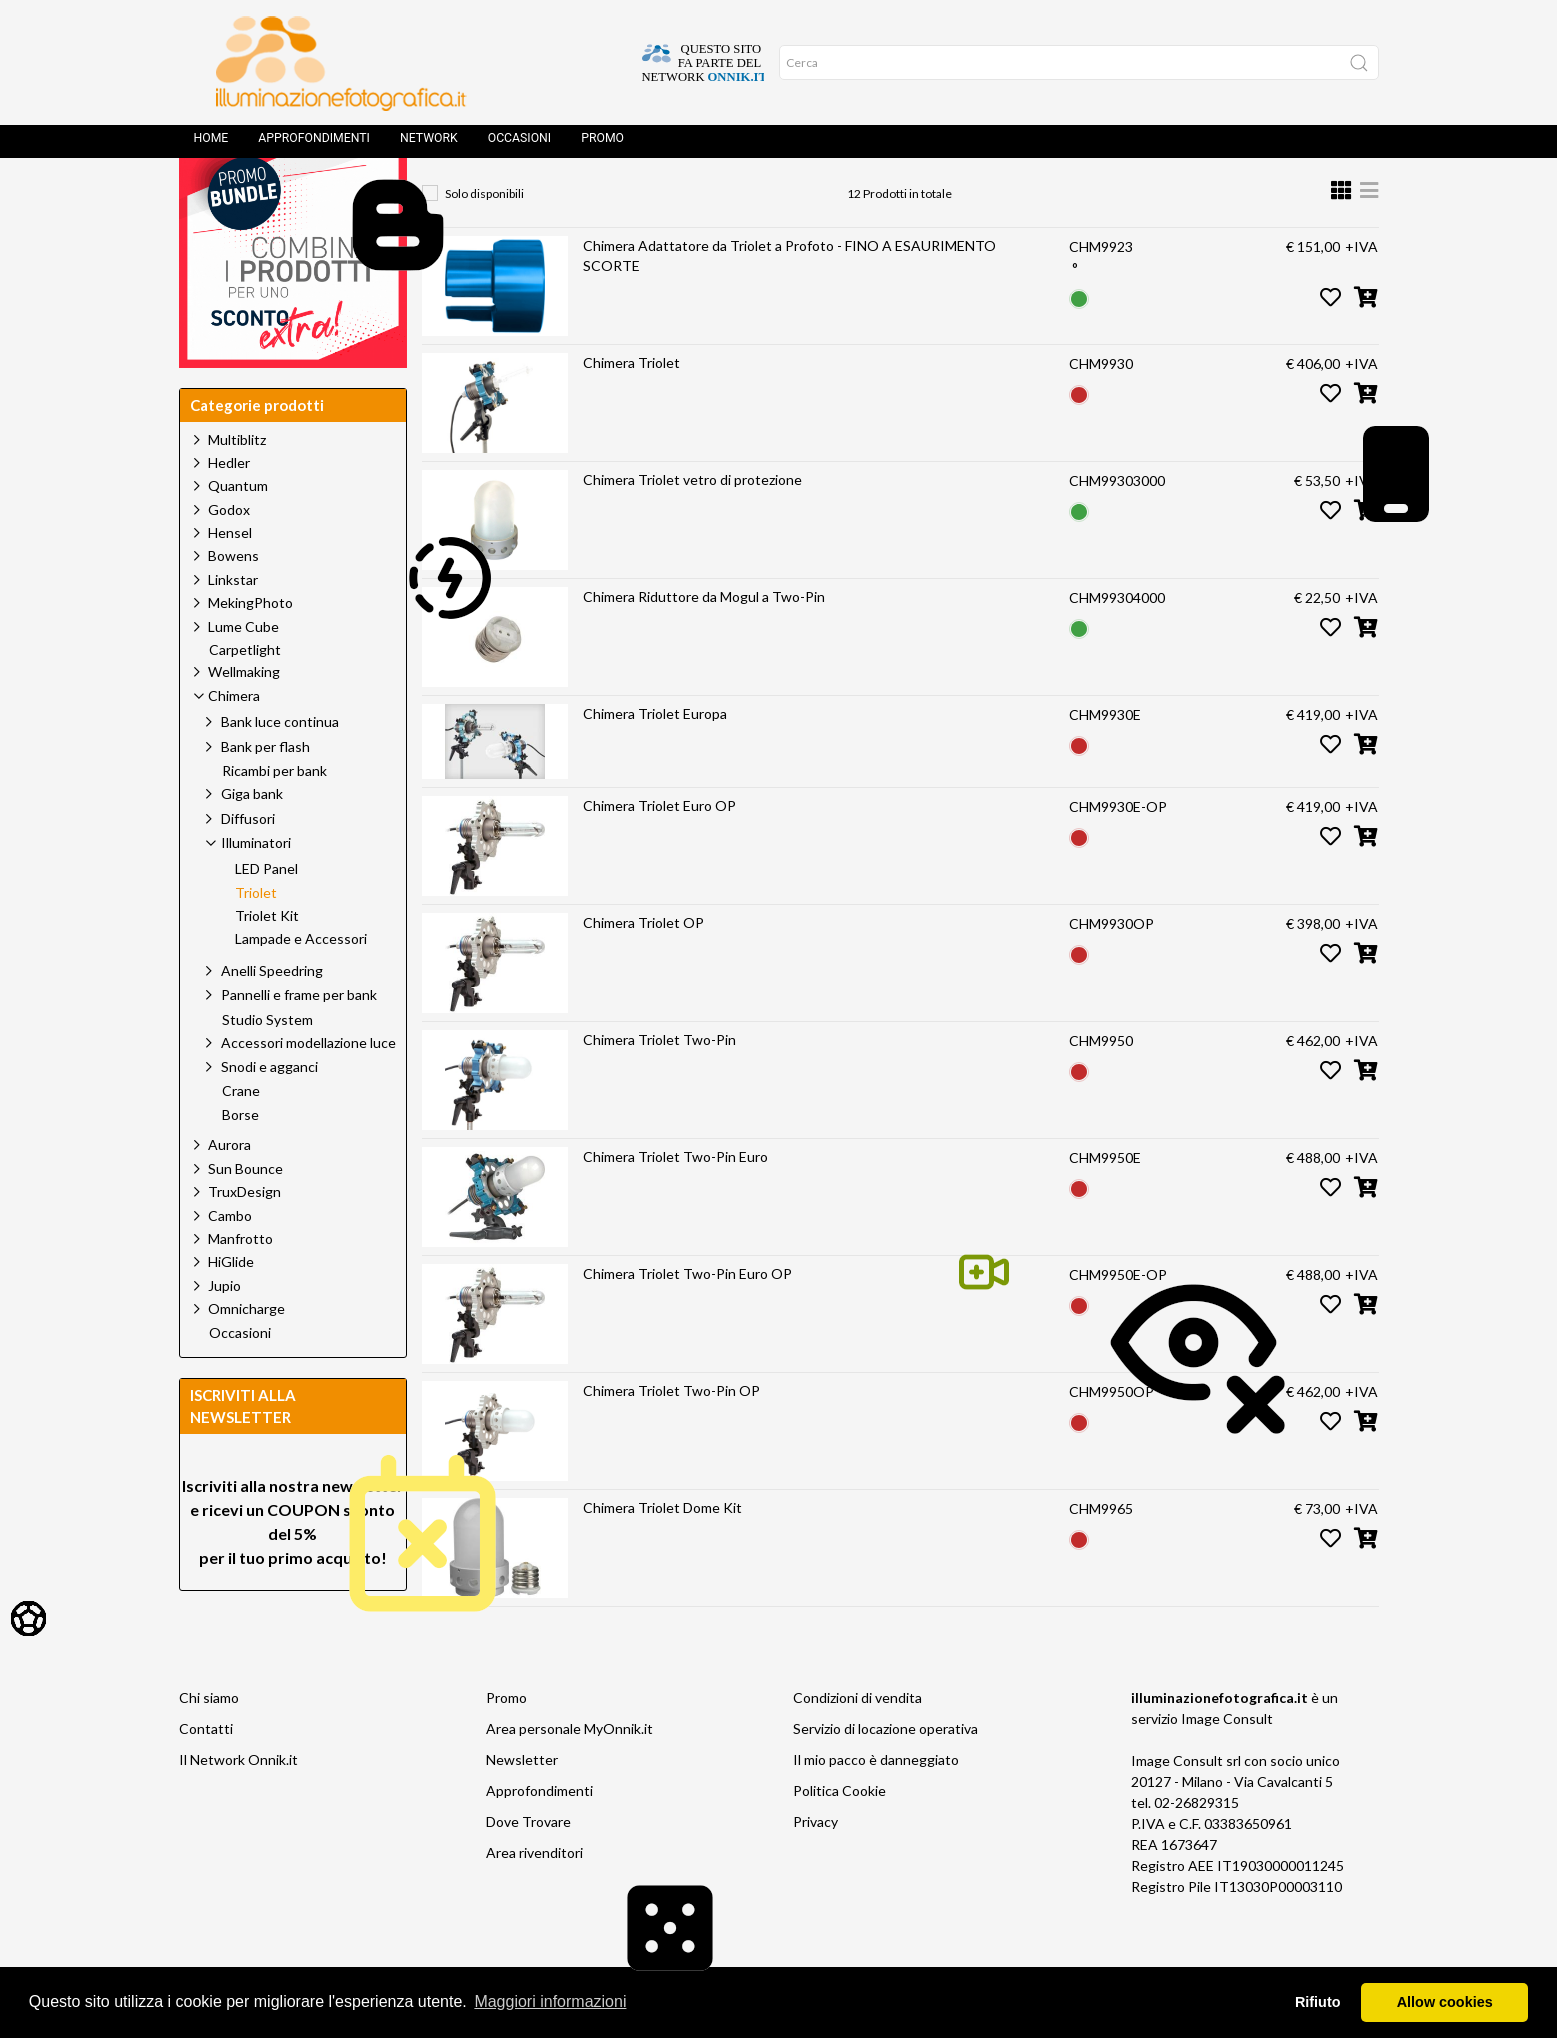  Describe the element at coordinates (1193, 1342) in the screenshot. I see `hide from view` at that location.